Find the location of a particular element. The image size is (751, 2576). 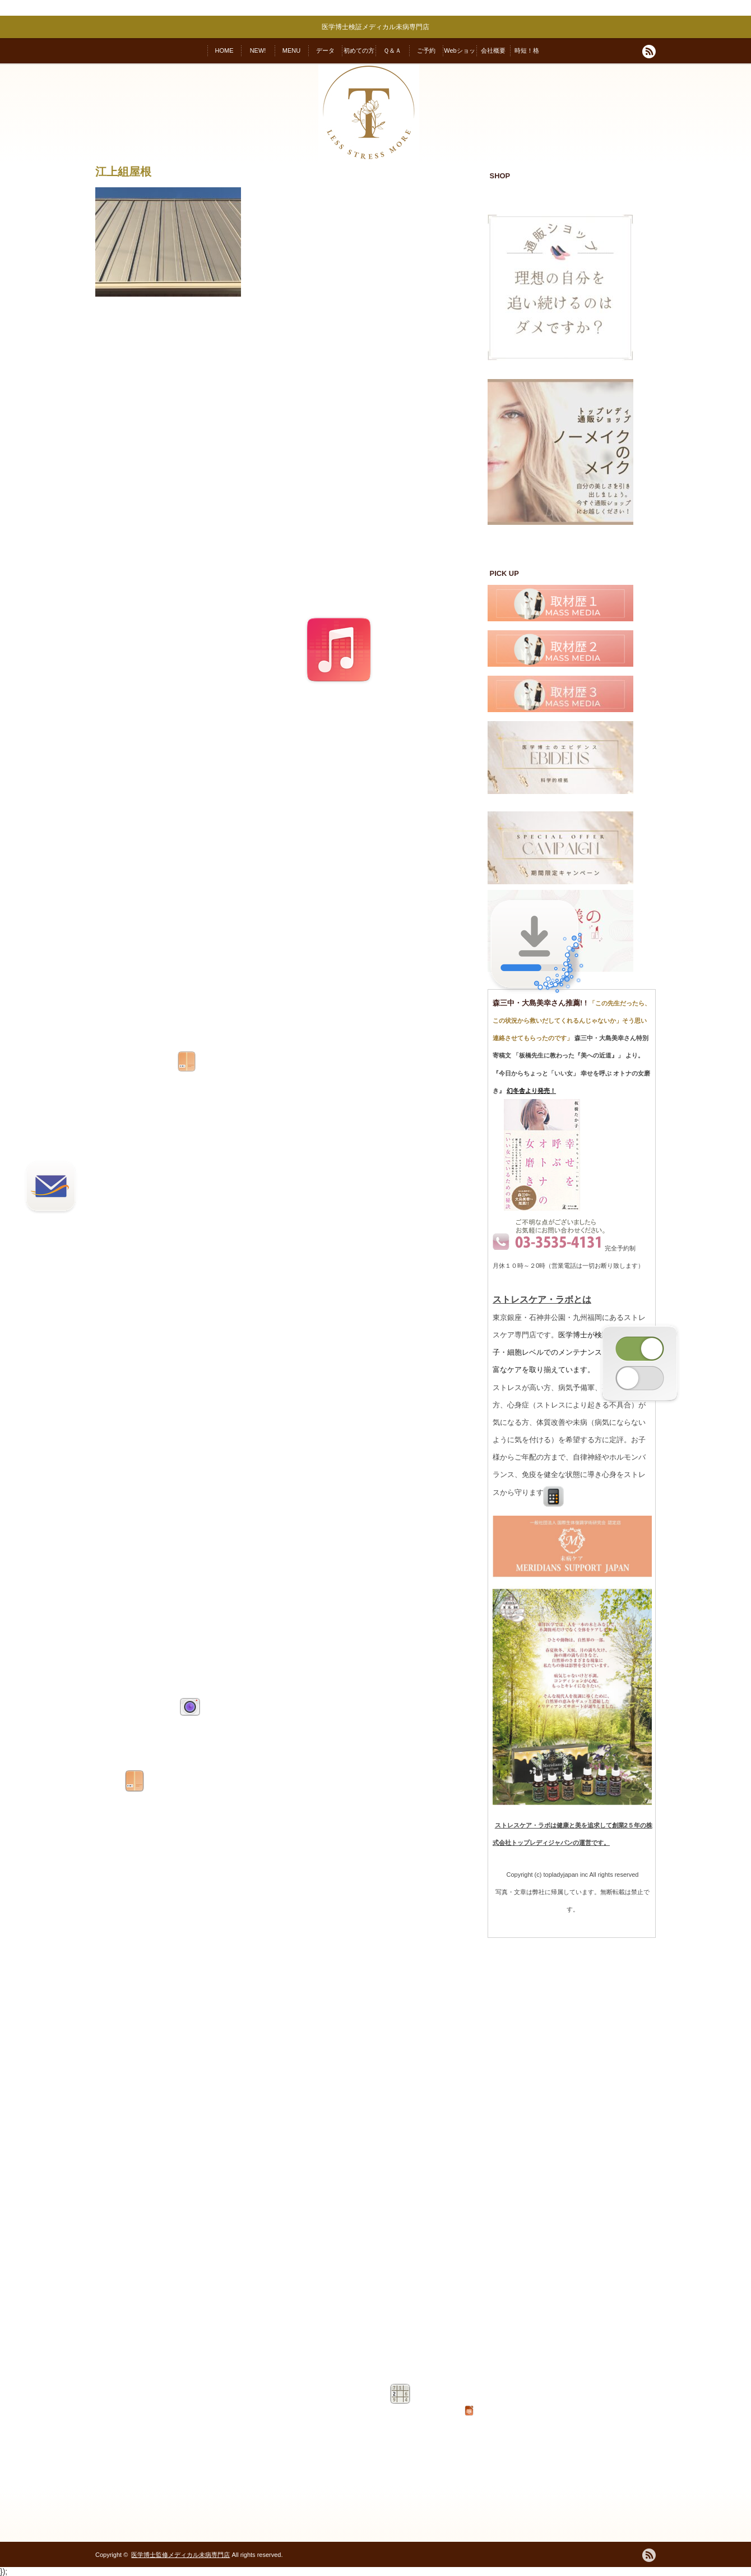

open fastmail email app is located at coordinates (50, 1186).